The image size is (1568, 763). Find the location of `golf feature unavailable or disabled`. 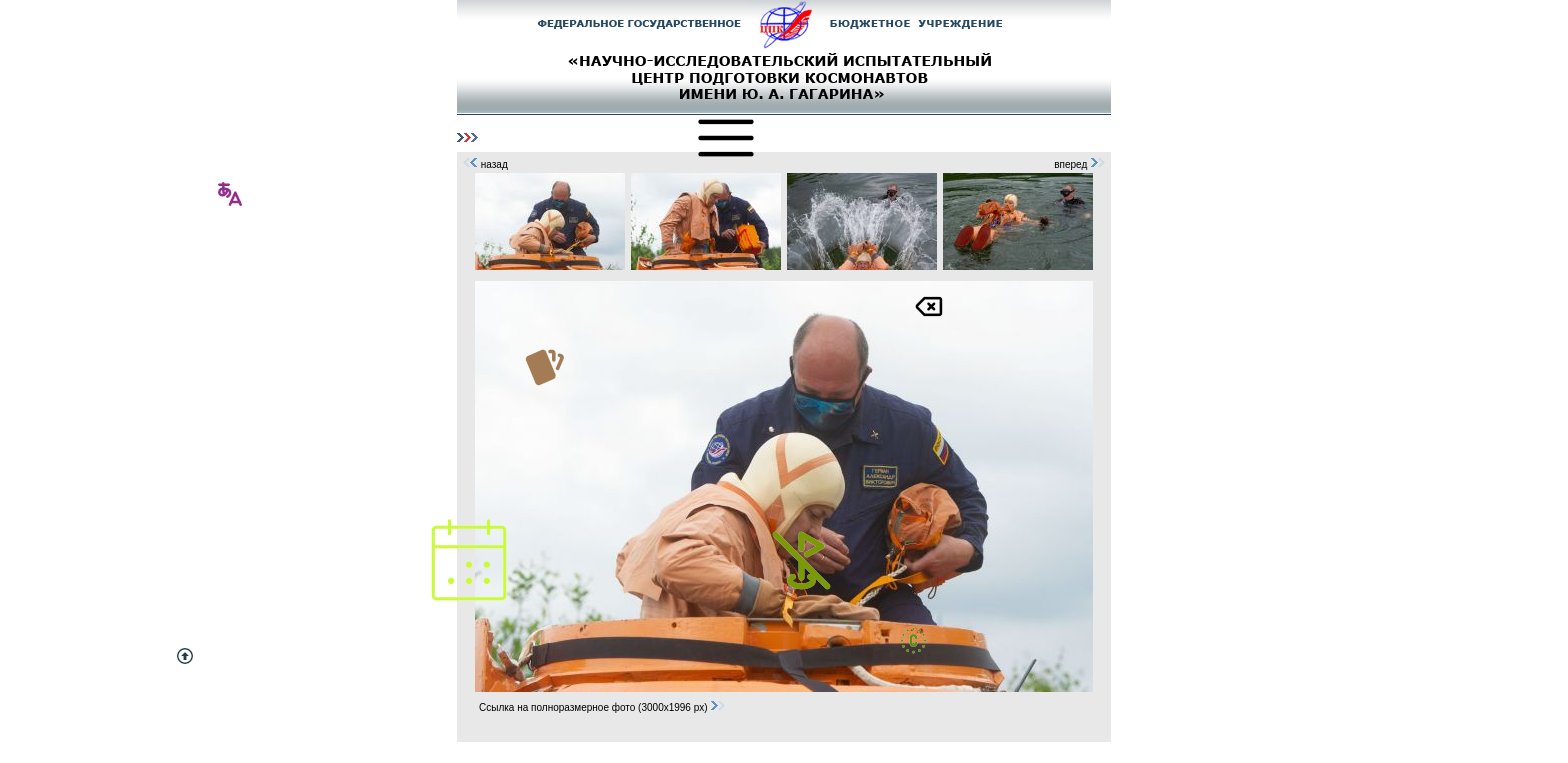

golf feature unavailable or disabled is located at coordinates (801, 560).